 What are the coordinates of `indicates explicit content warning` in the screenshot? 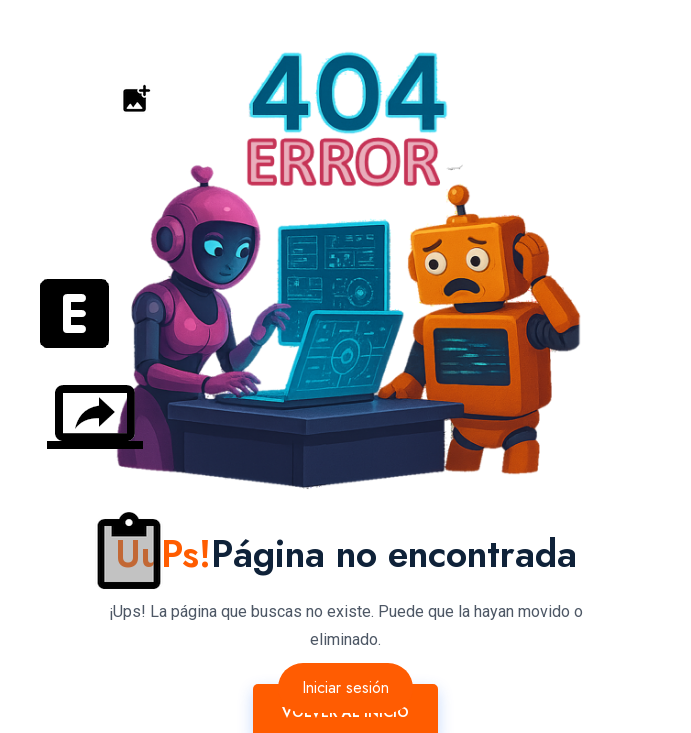 It's located at (74, 313).